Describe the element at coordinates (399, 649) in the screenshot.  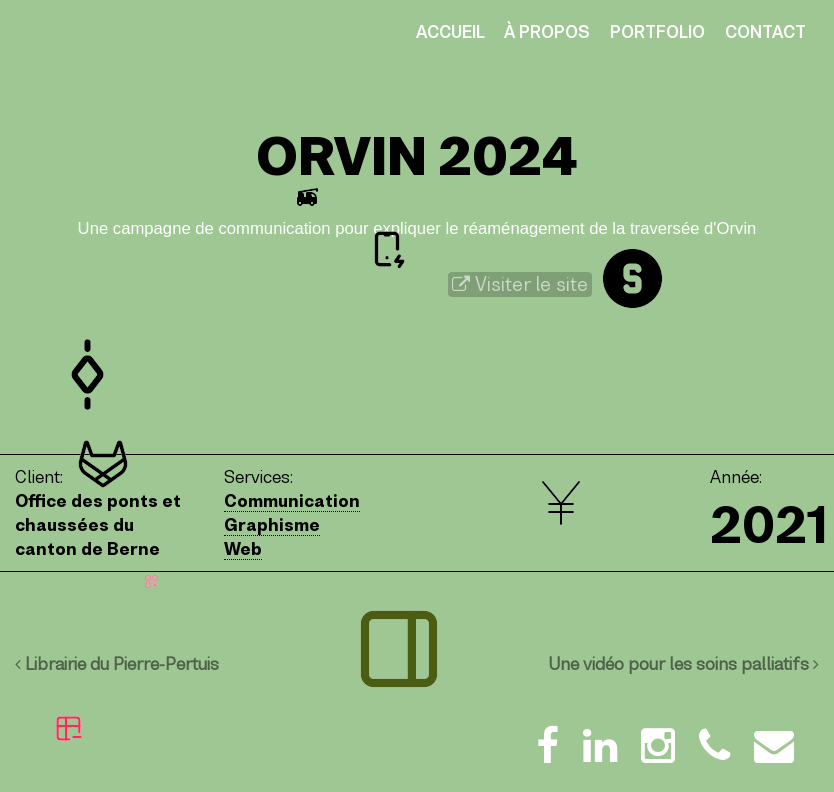
I see `toggle right sidebar panel` at that location.